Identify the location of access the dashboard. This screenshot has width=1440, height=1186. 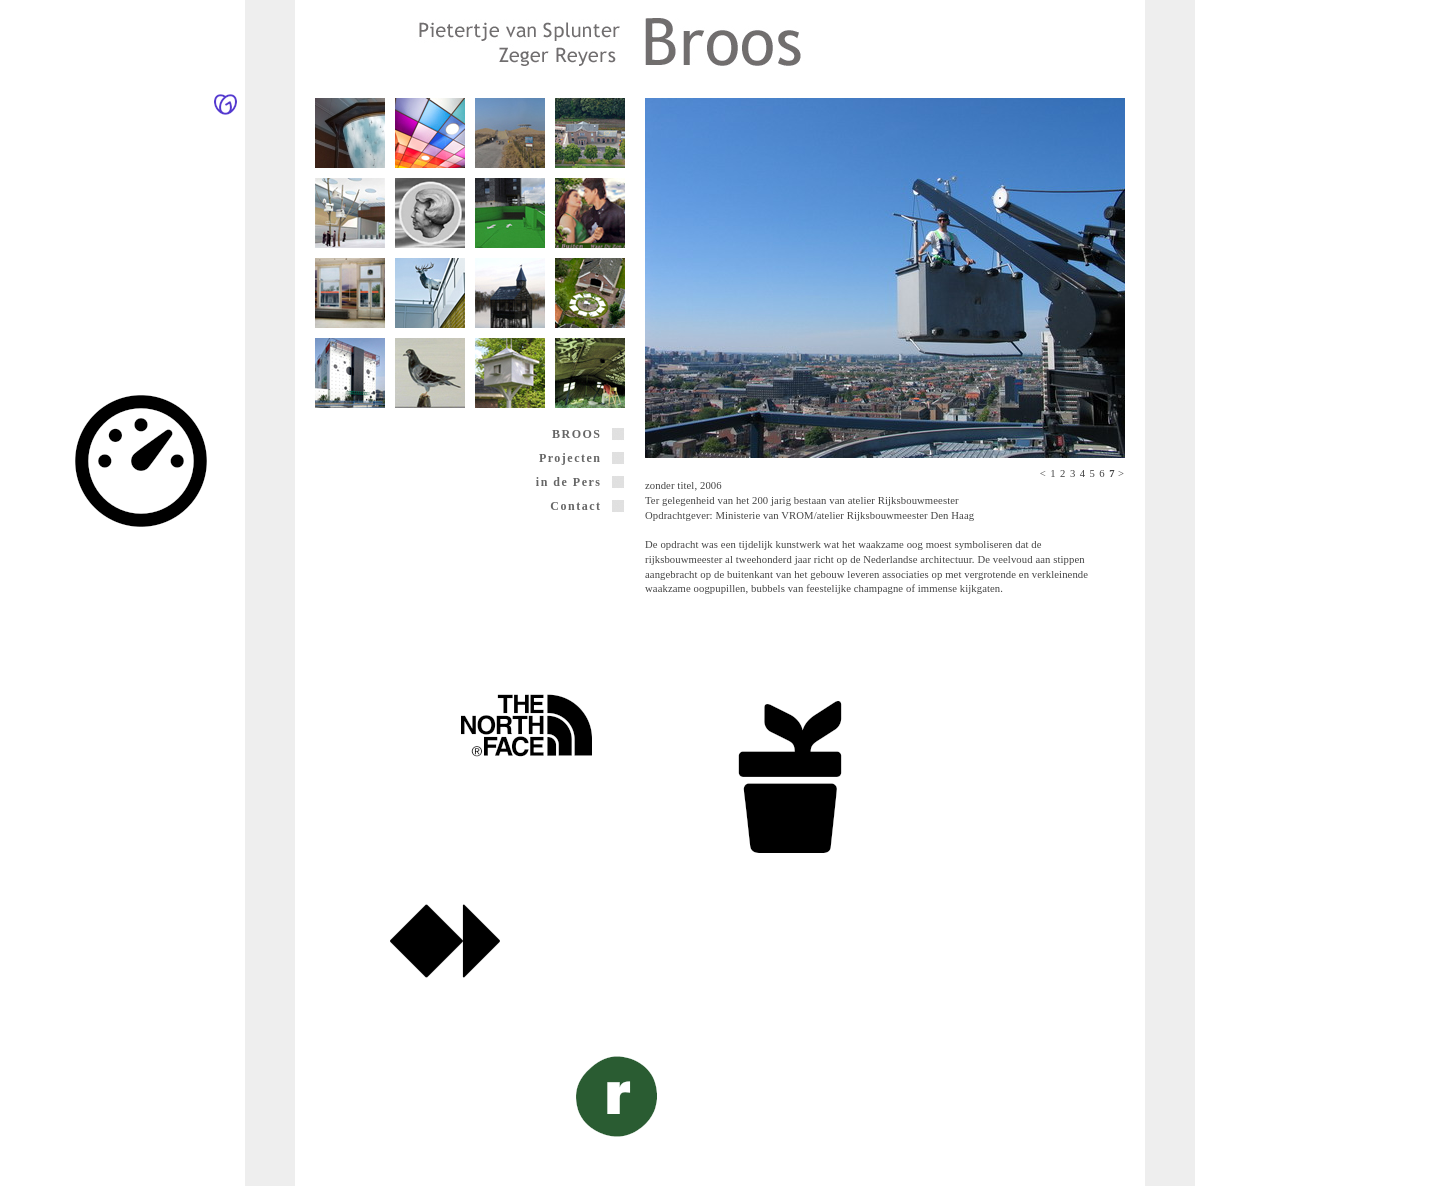
(141, 461).